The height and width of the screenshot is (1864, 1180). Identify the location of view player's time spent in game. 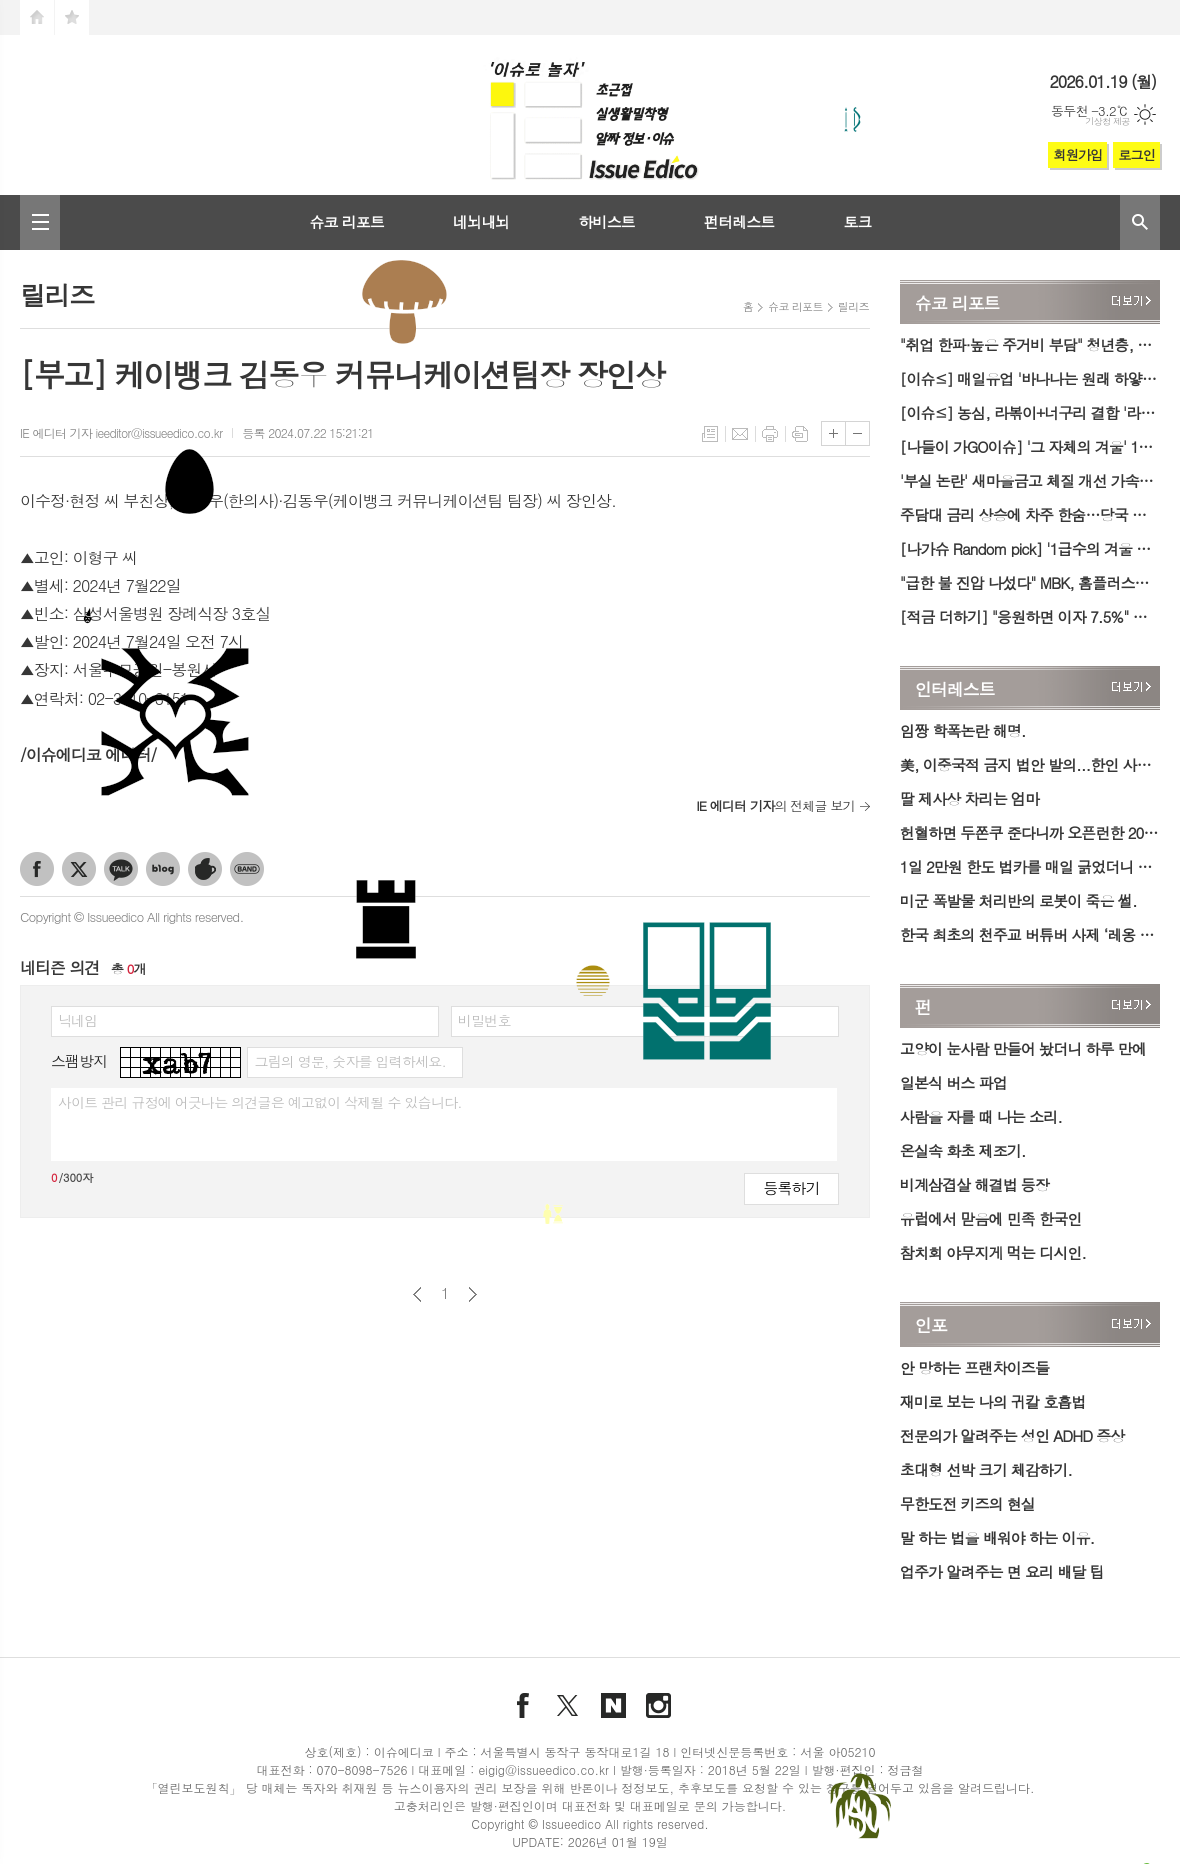
(553, 1214).